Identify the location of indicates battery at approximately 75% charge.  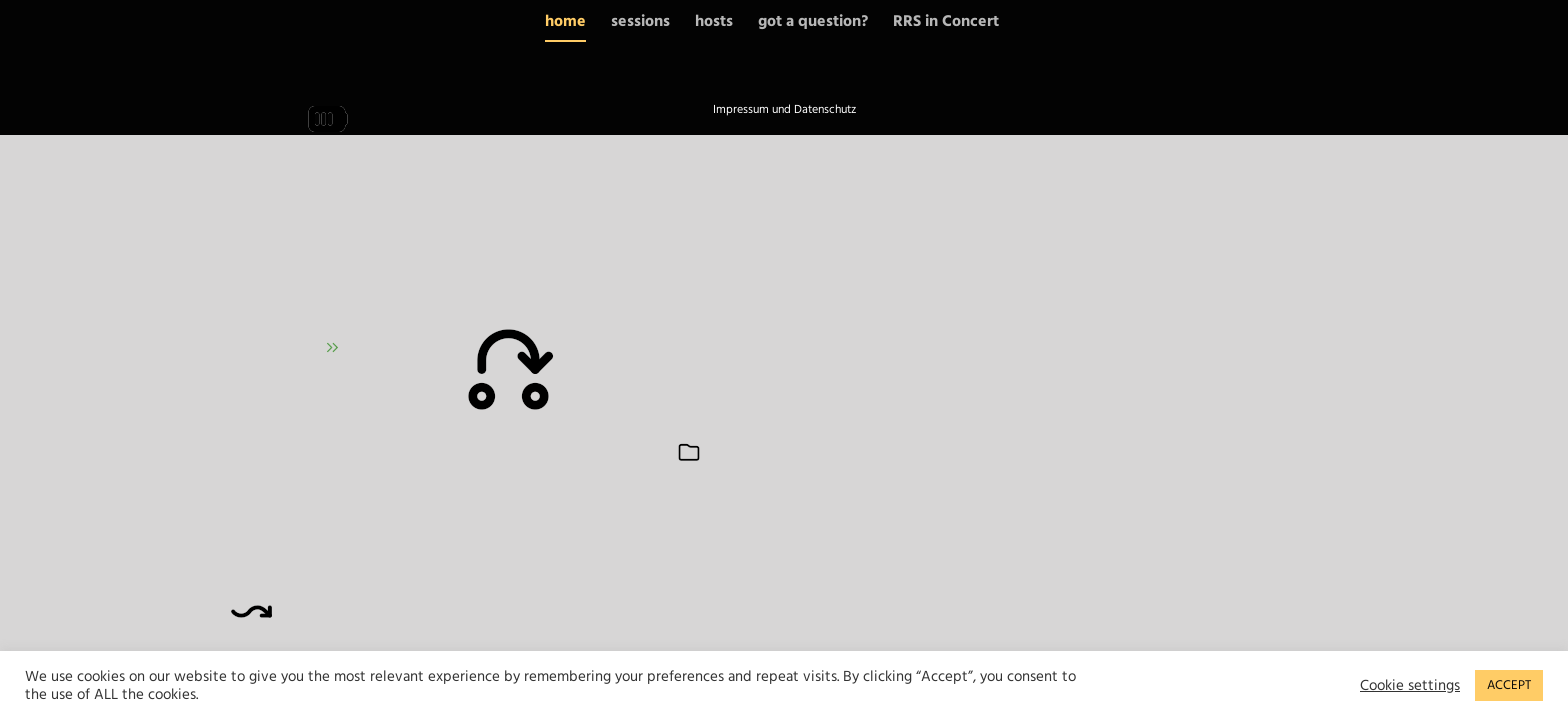
(328, 119).